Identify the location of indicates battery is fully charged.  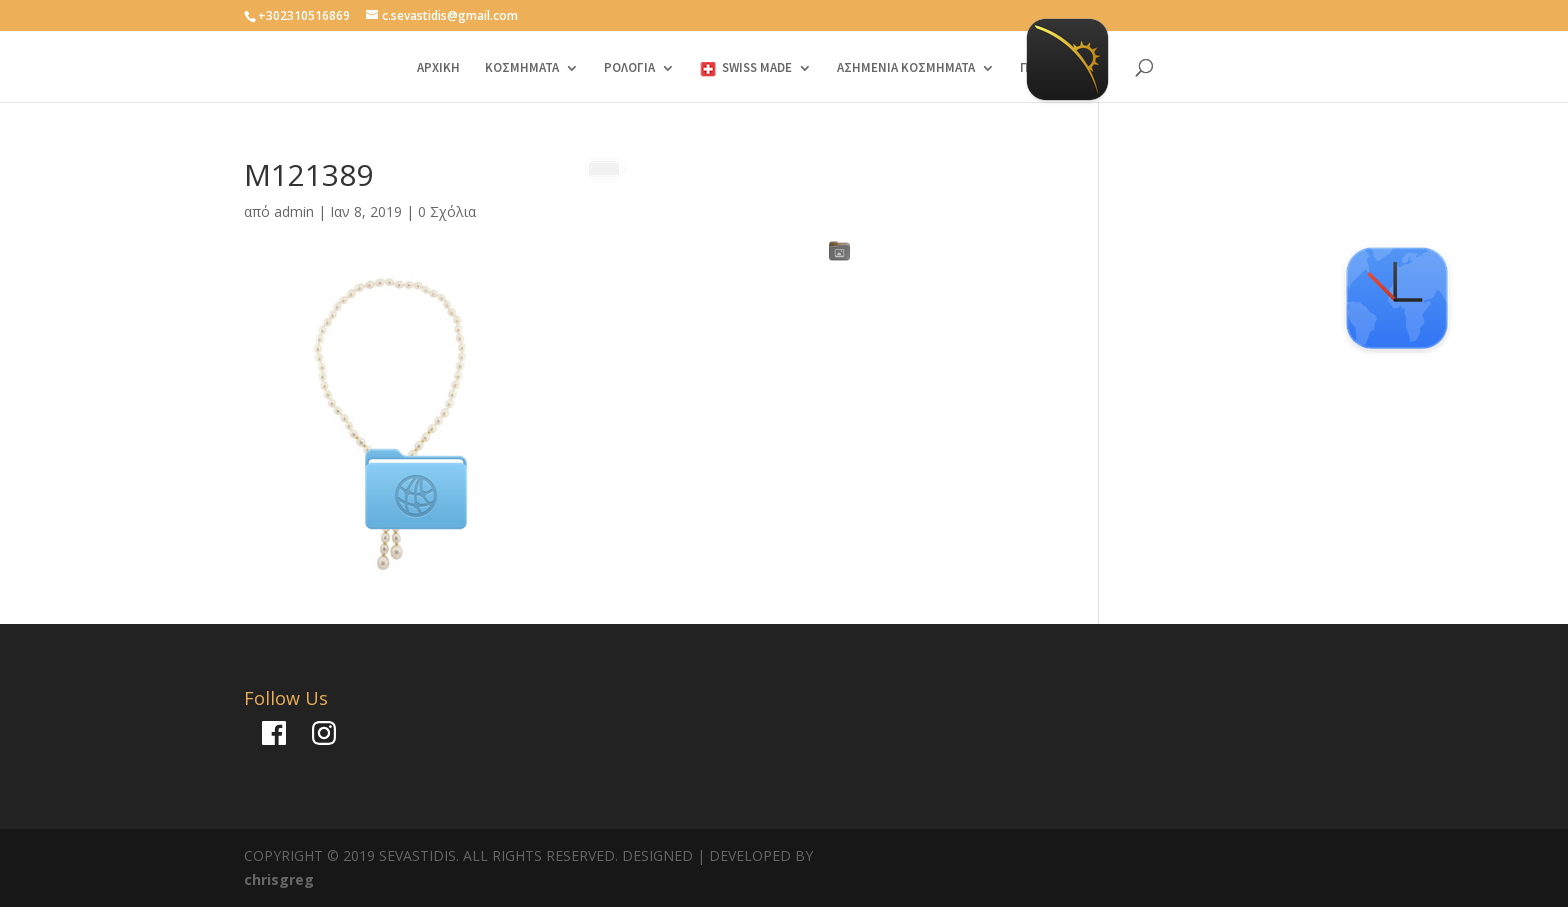
(606, 169).